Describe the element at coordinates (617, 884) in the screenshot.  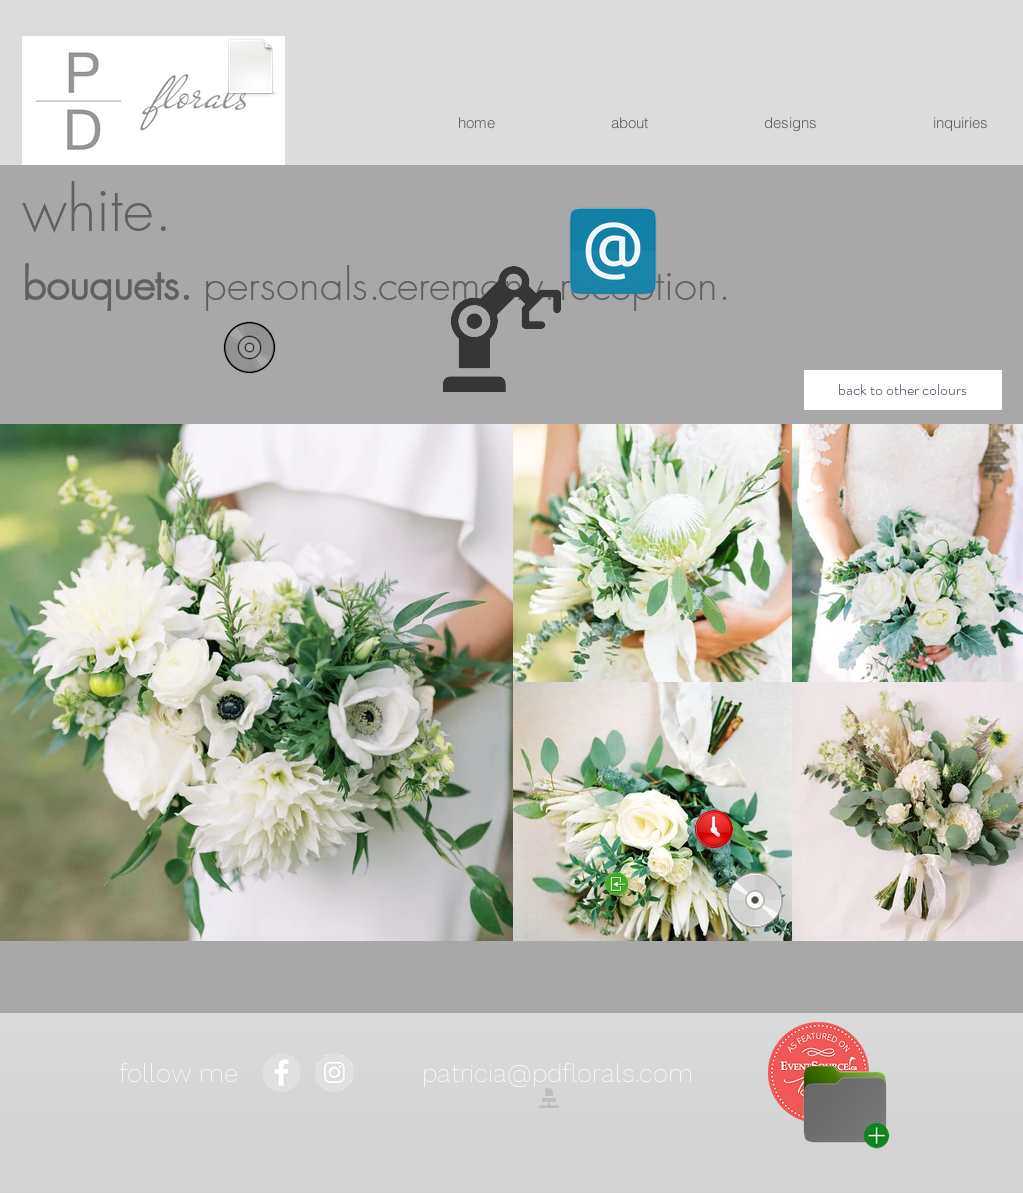
I see `log out of the current session` at that location.